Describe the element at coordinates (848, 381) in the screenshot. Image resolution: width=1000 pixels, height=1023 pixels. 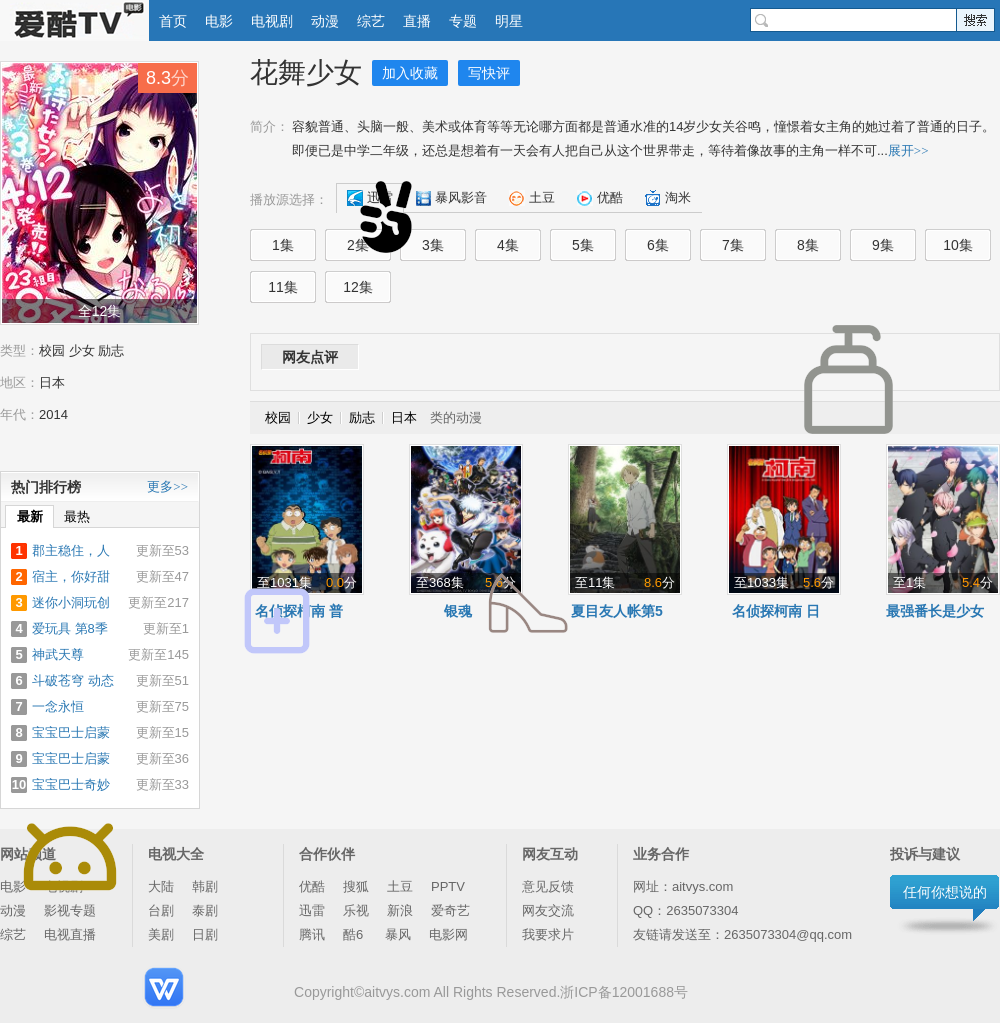
I see `access hand washing or hygiene instructions` at that location.